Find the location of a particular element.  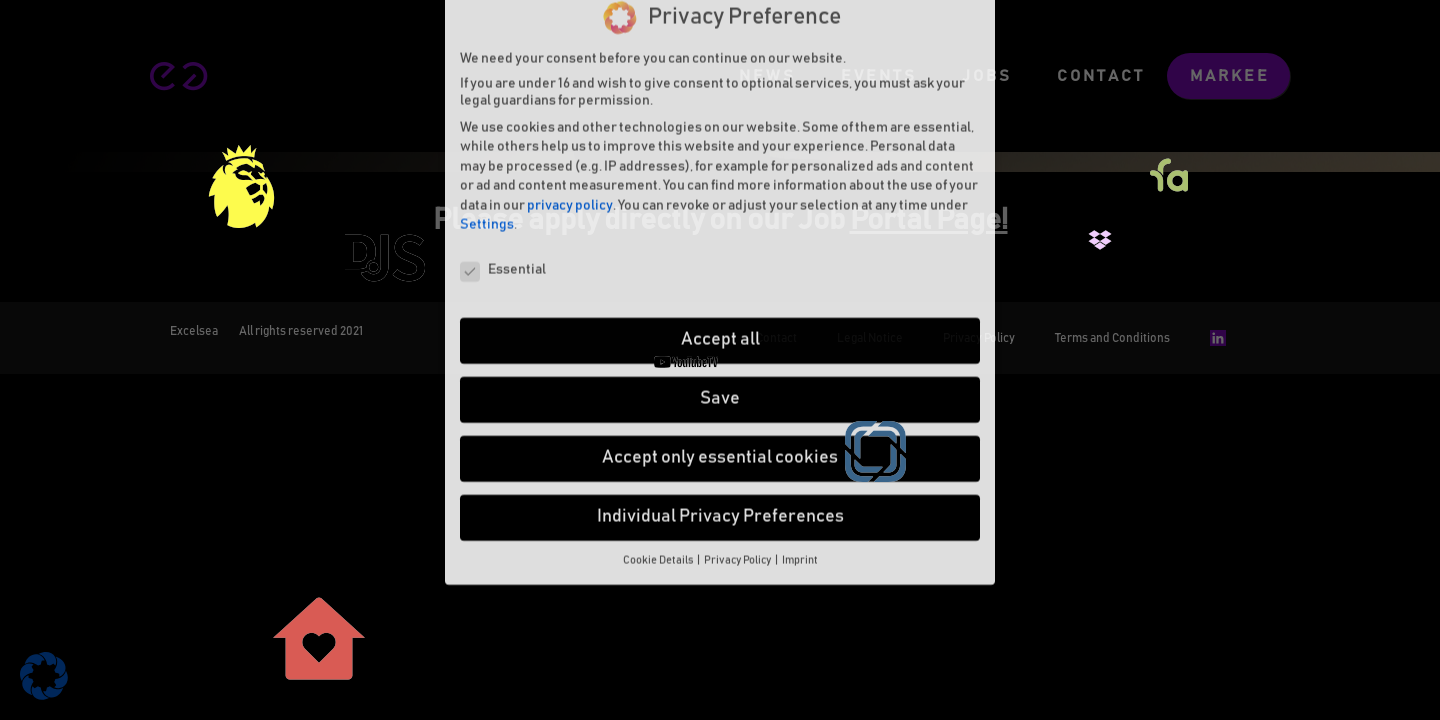

open YouTube TV app is located at coordinates (686, 362).